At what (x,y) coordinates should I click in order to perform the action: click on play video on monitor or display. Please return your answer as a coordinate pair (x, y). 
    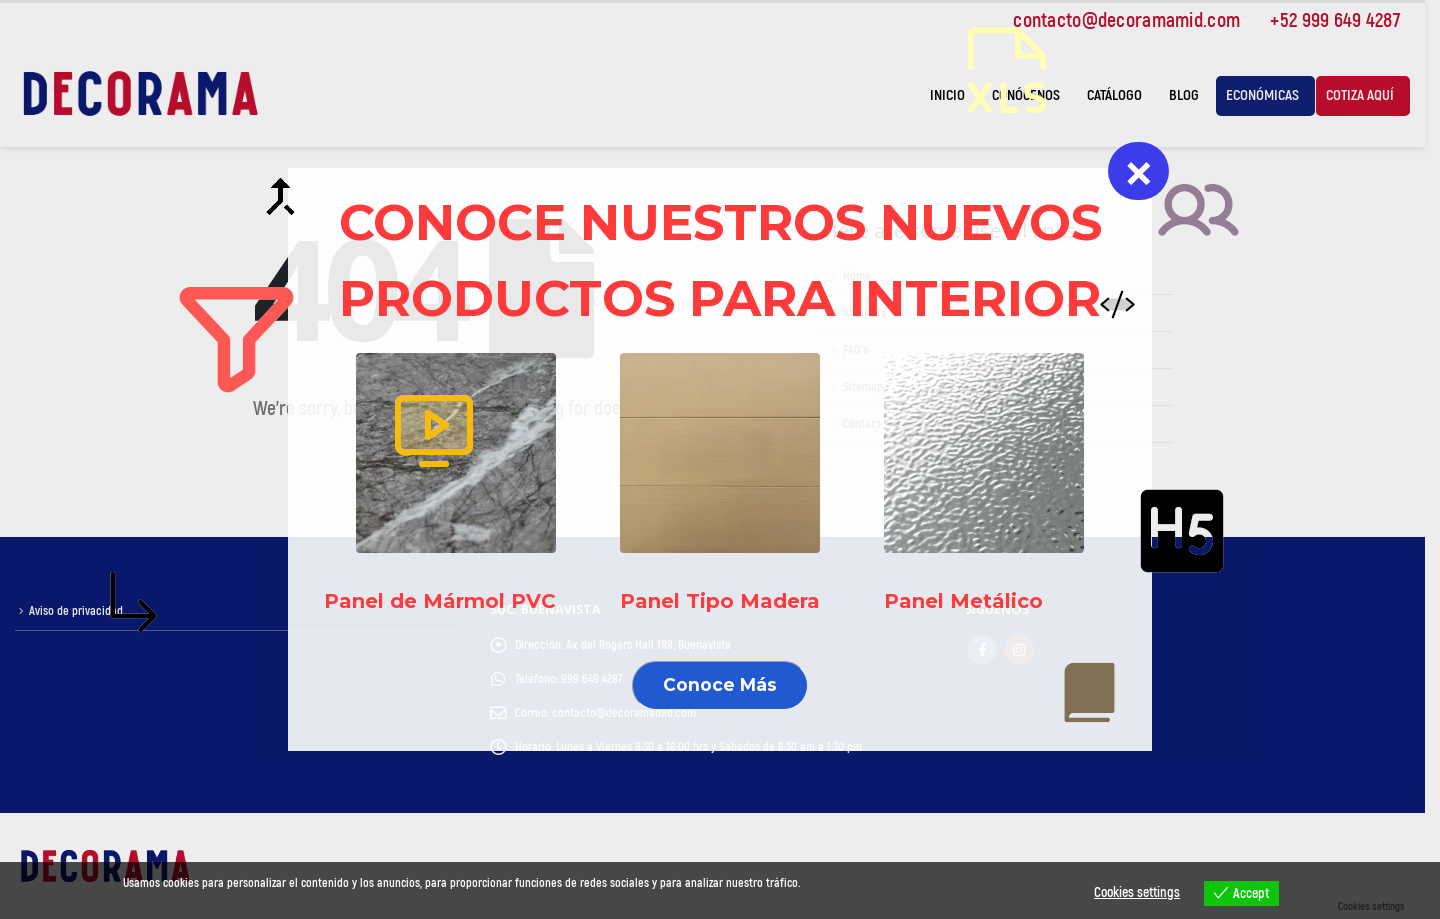
    Looking at the image, I should click on (434, 428).